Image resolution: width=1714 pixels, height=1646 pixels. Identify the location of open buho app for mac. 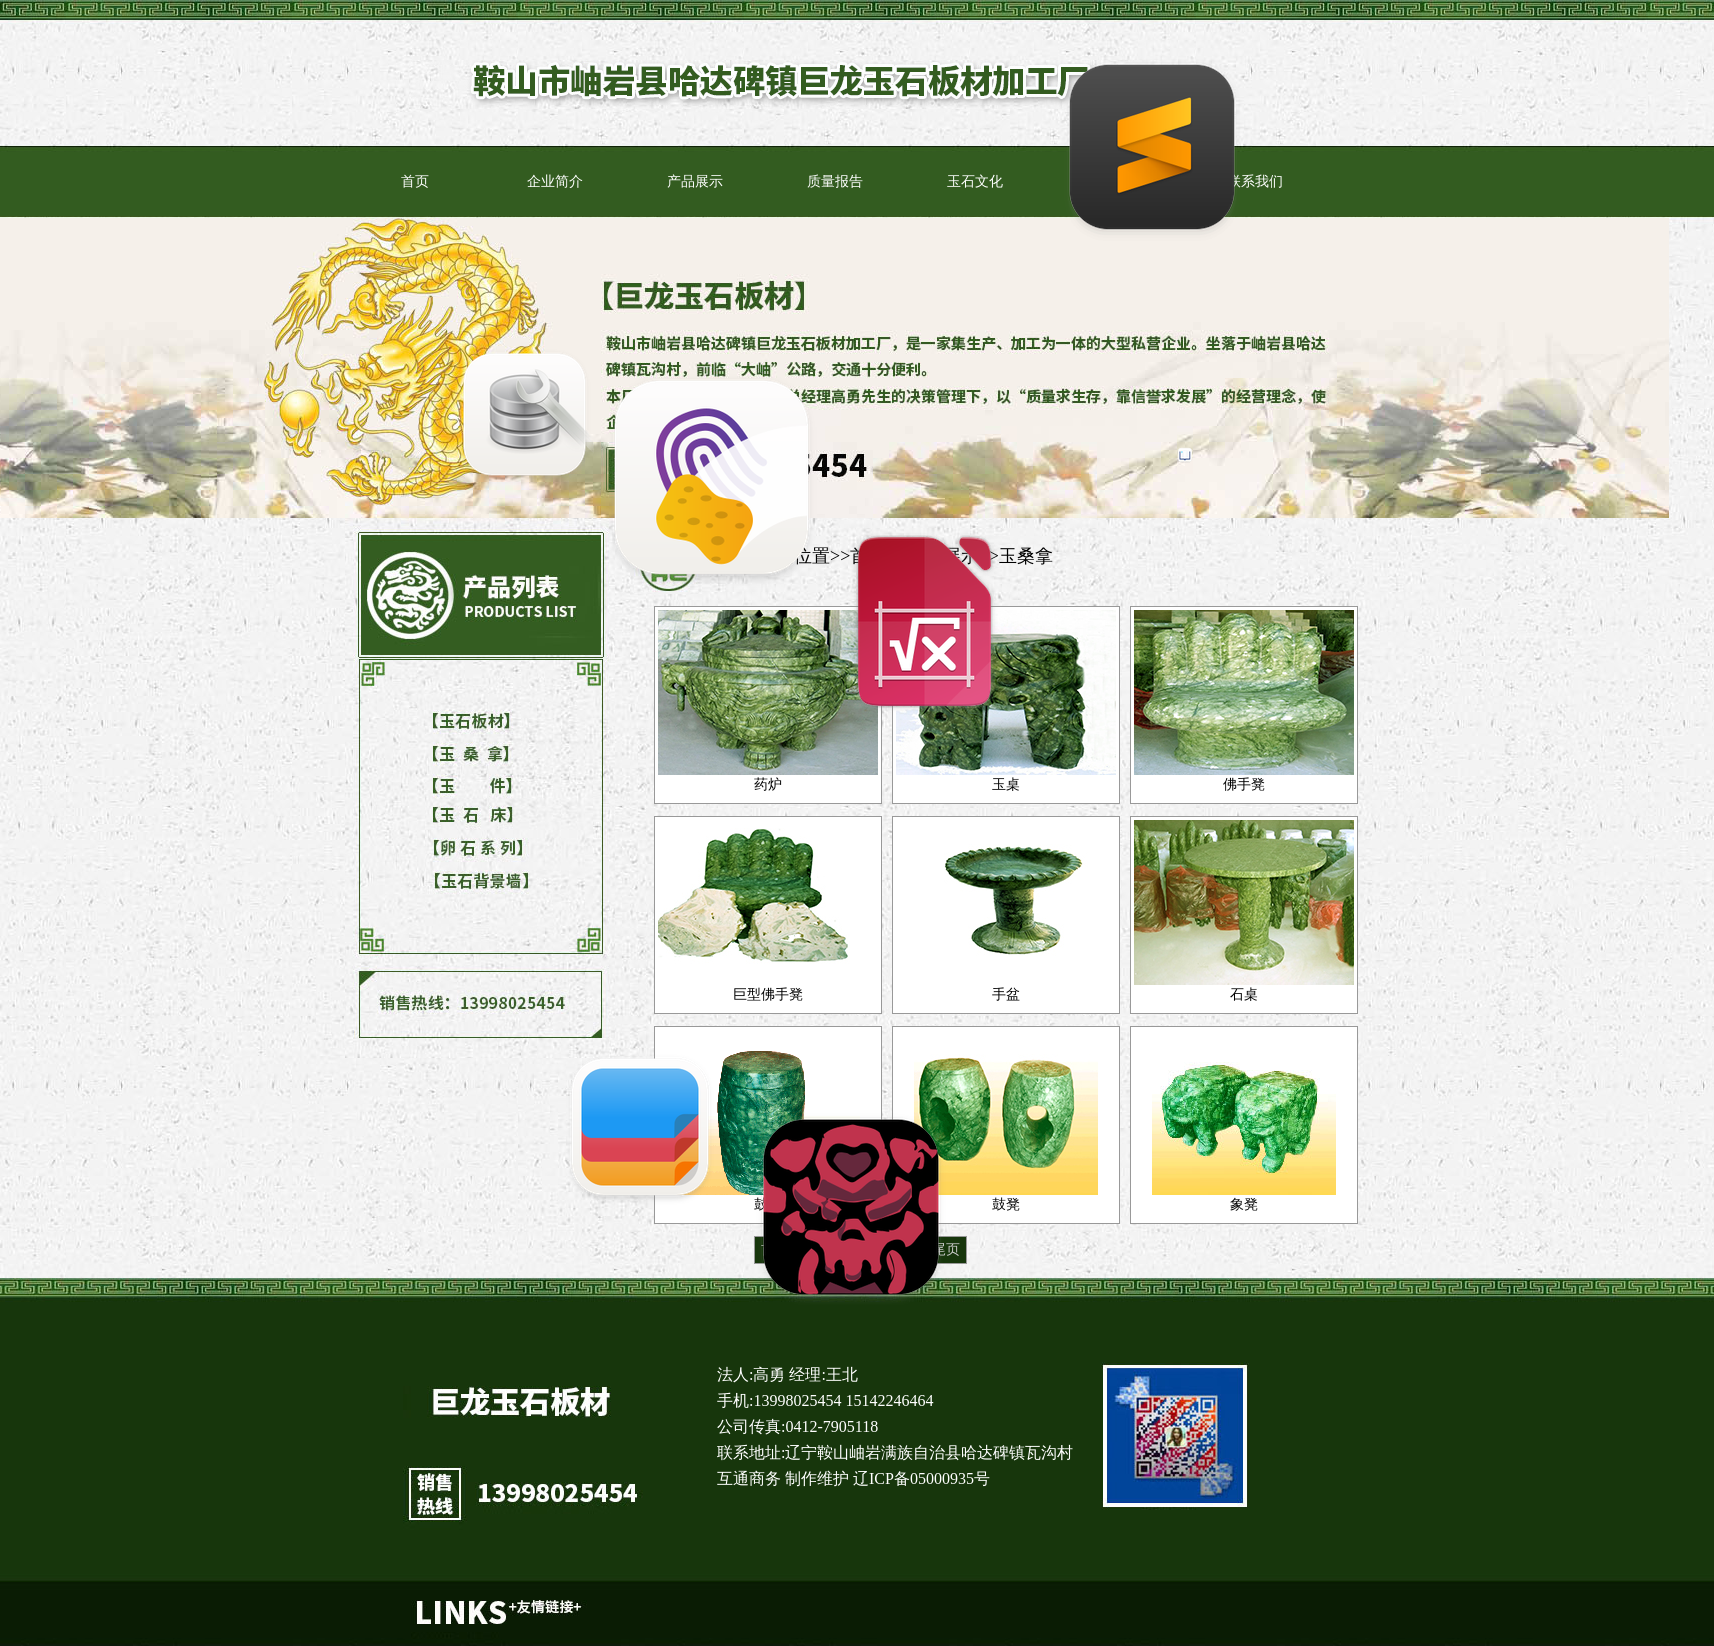
(640, 1127).